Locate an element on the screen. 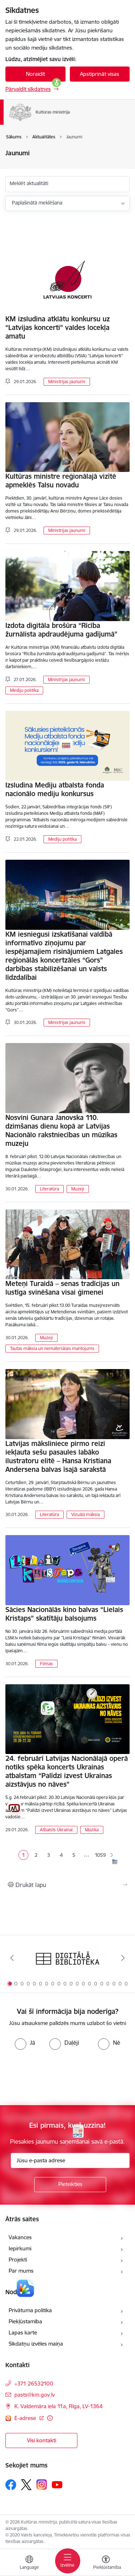  open evince document viewer is located at coordinates (78, 2131).